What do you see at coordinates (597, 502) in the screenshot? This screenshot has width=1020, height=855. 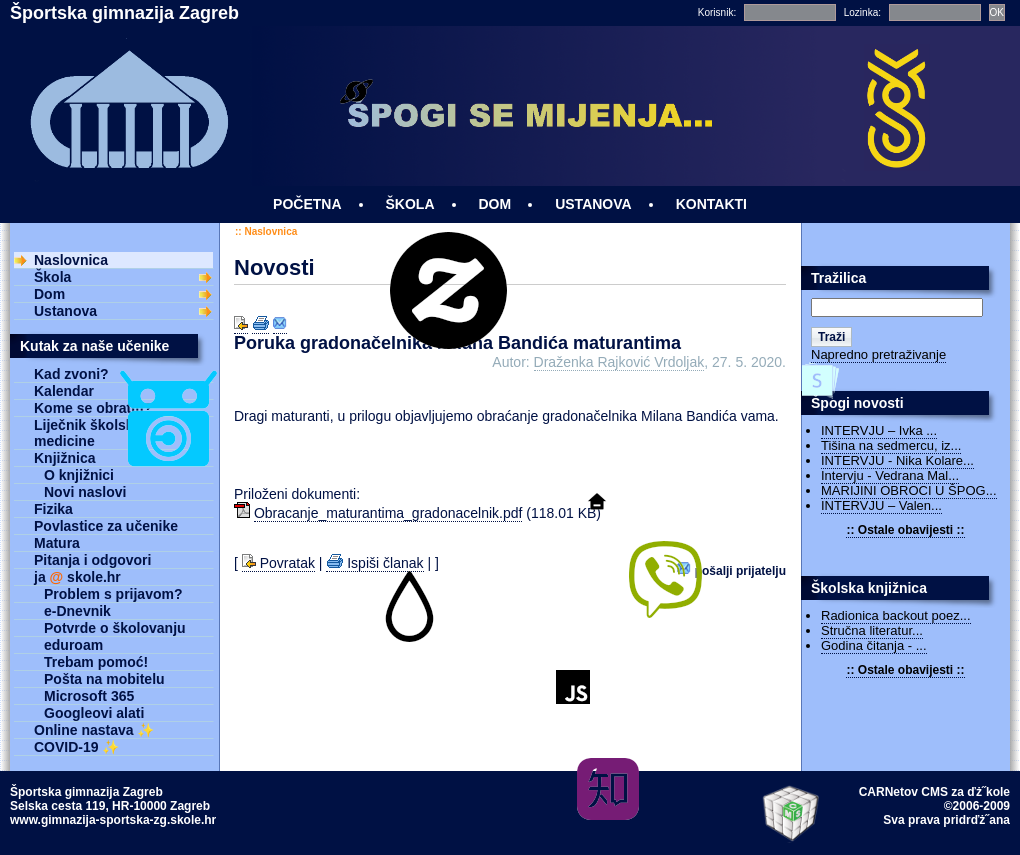 I see `navigate to home screen` at bounding box center [597, 502].